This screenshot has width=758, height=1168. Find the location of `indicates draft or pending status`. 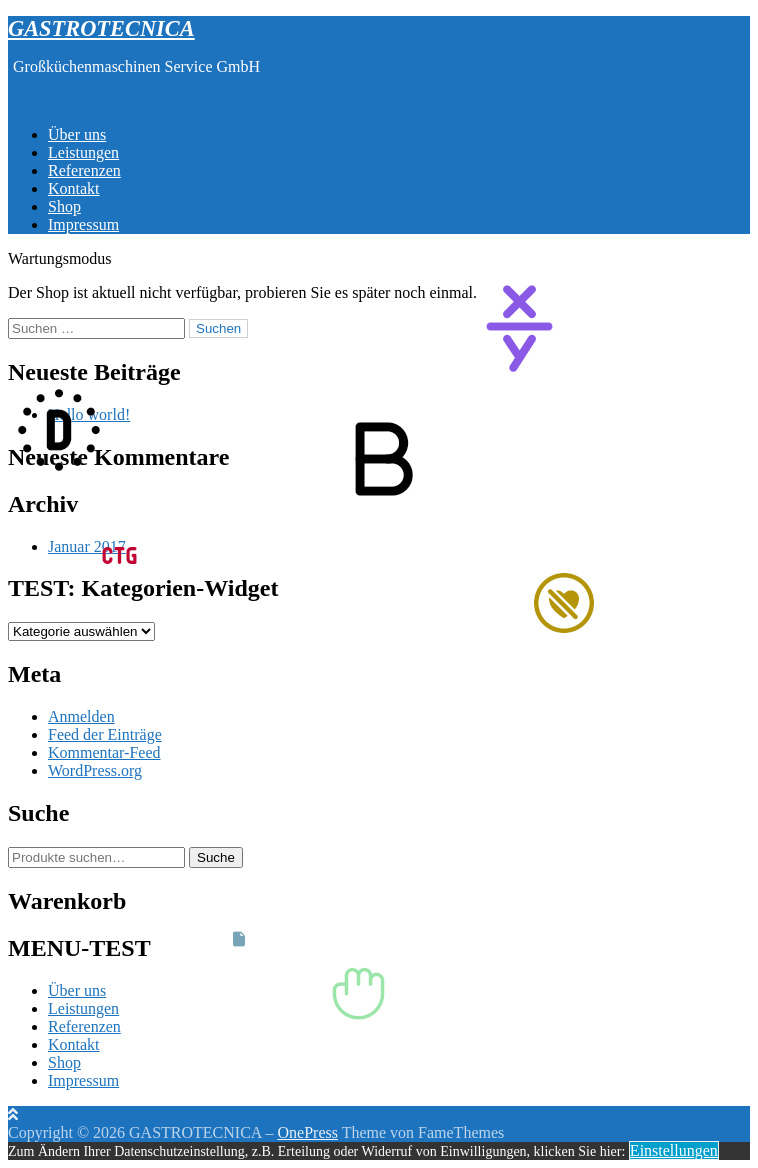

indicates draft or pending status is located at coordinates (59, 430).